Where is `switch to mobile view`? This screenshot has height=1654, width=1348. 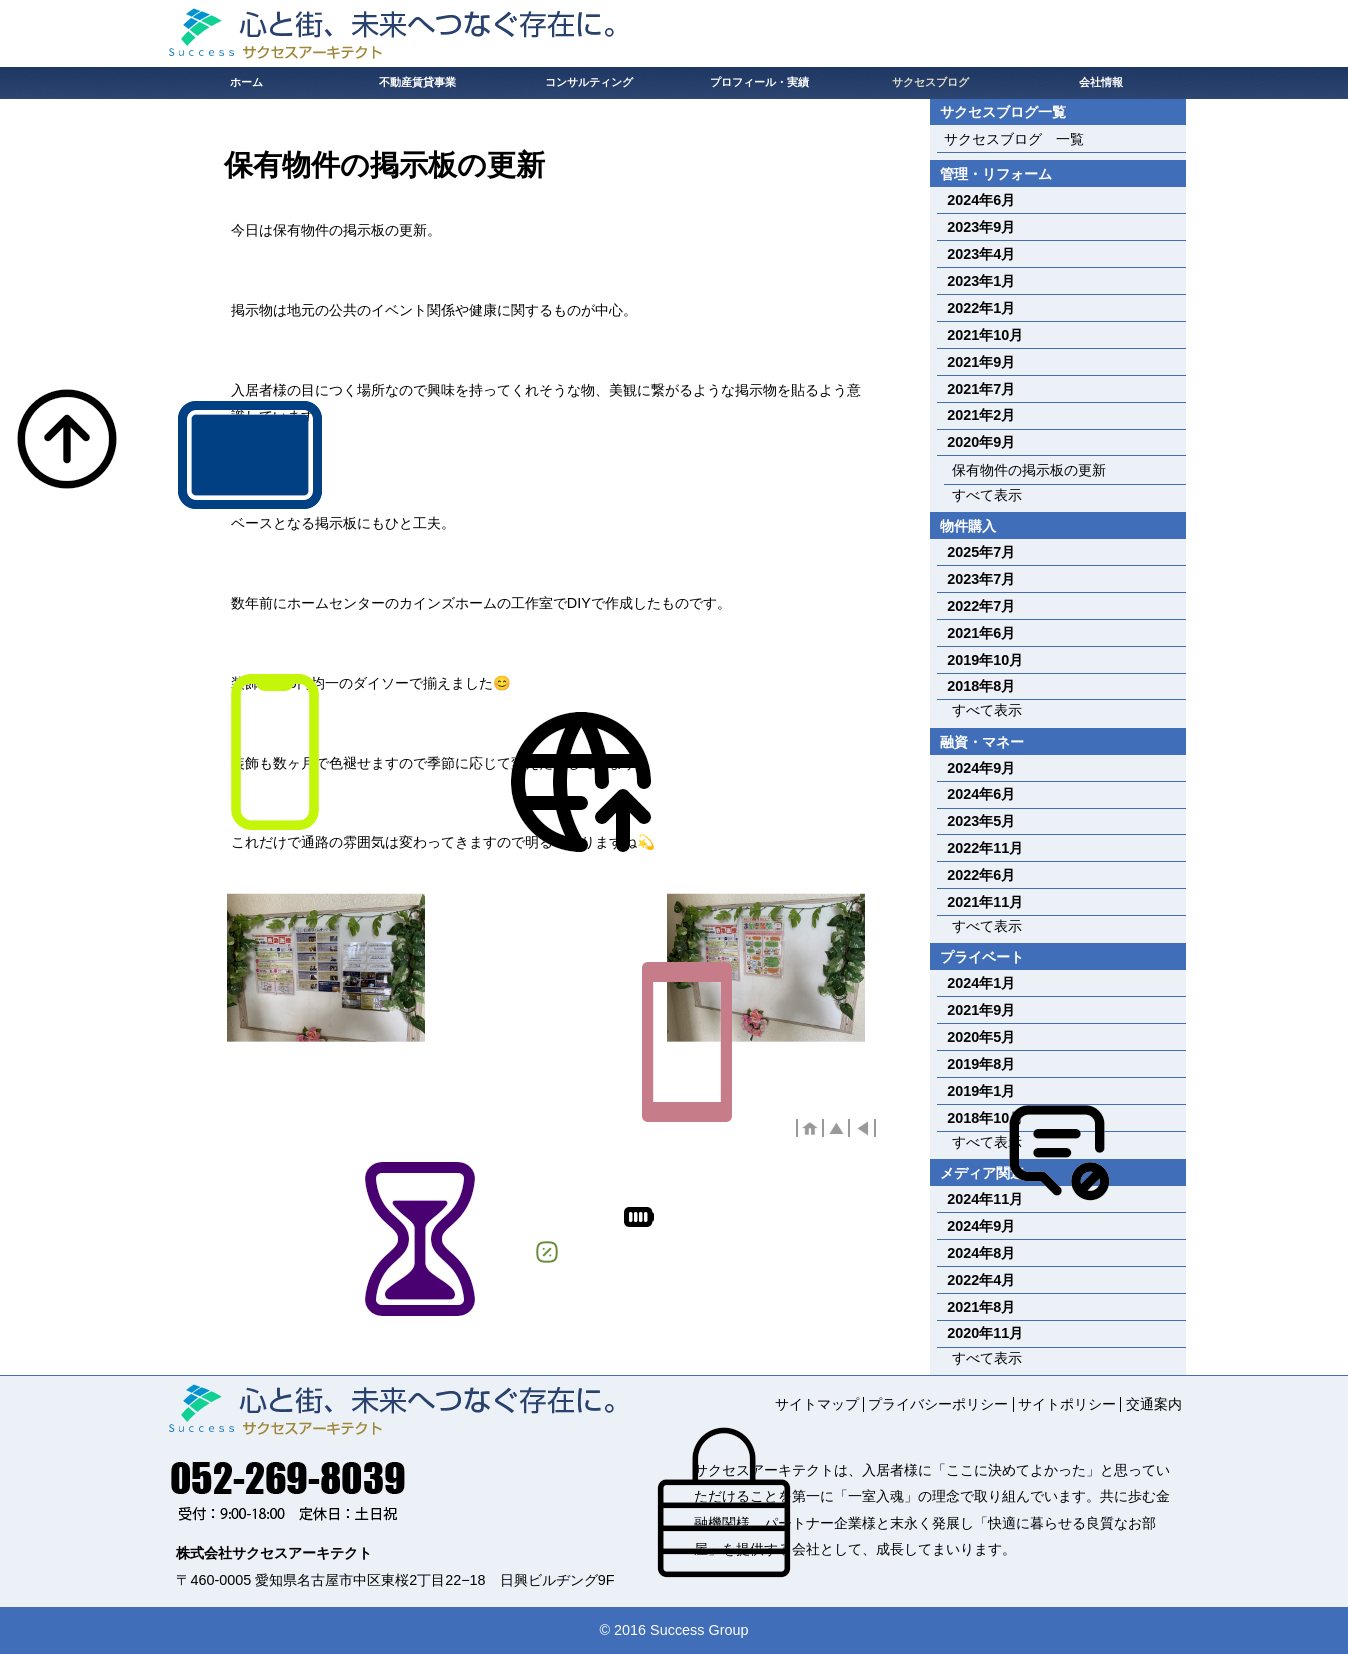
switch to mobile view is located at coordinates (687, 1042).